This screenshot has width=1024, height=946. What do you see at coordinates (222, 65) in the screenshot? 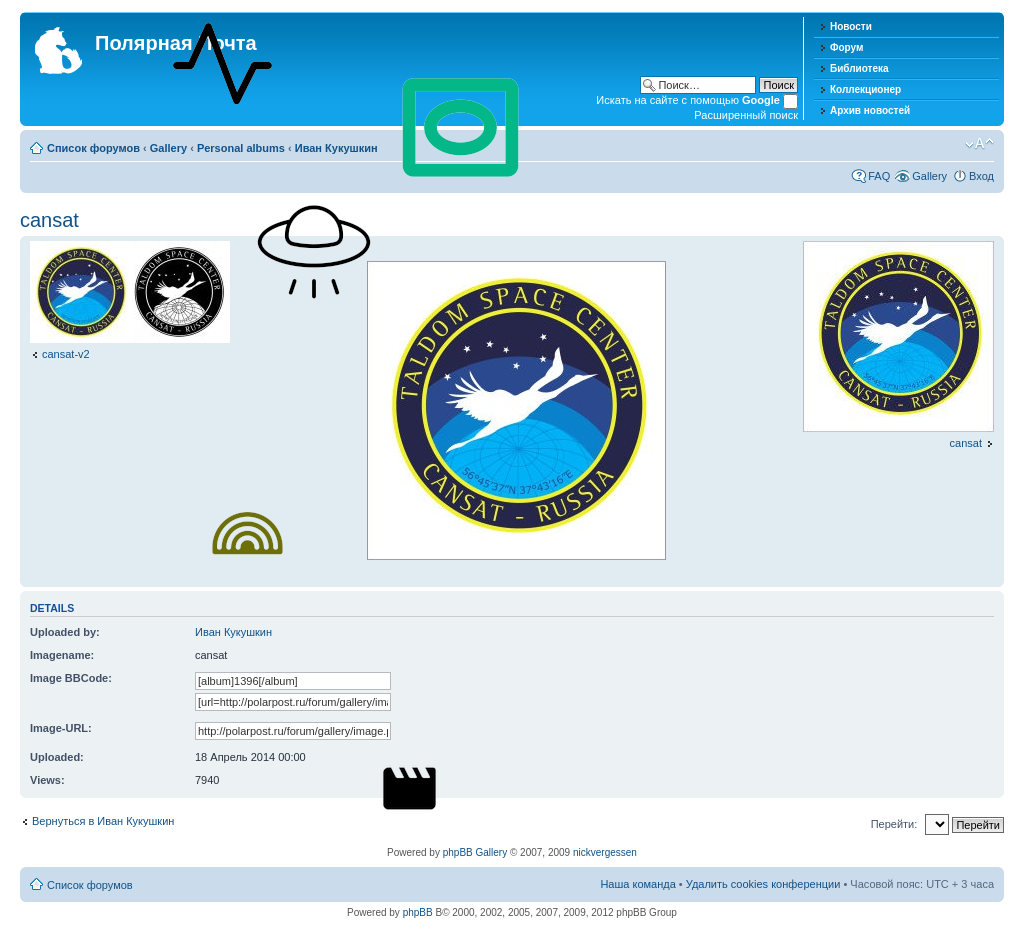
I see `view health or heart rate data` at bounding box center [222, 65].